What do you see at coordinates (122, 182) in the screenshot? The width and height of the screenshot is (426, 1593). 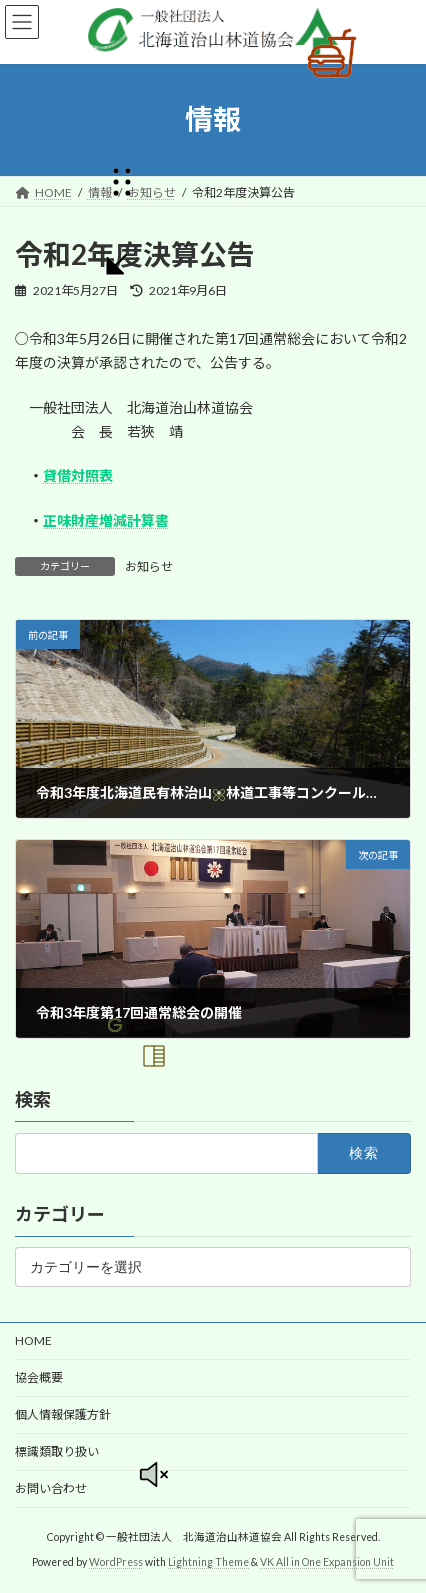 I see `drag to reorder items` at bounding box center [122, 182].